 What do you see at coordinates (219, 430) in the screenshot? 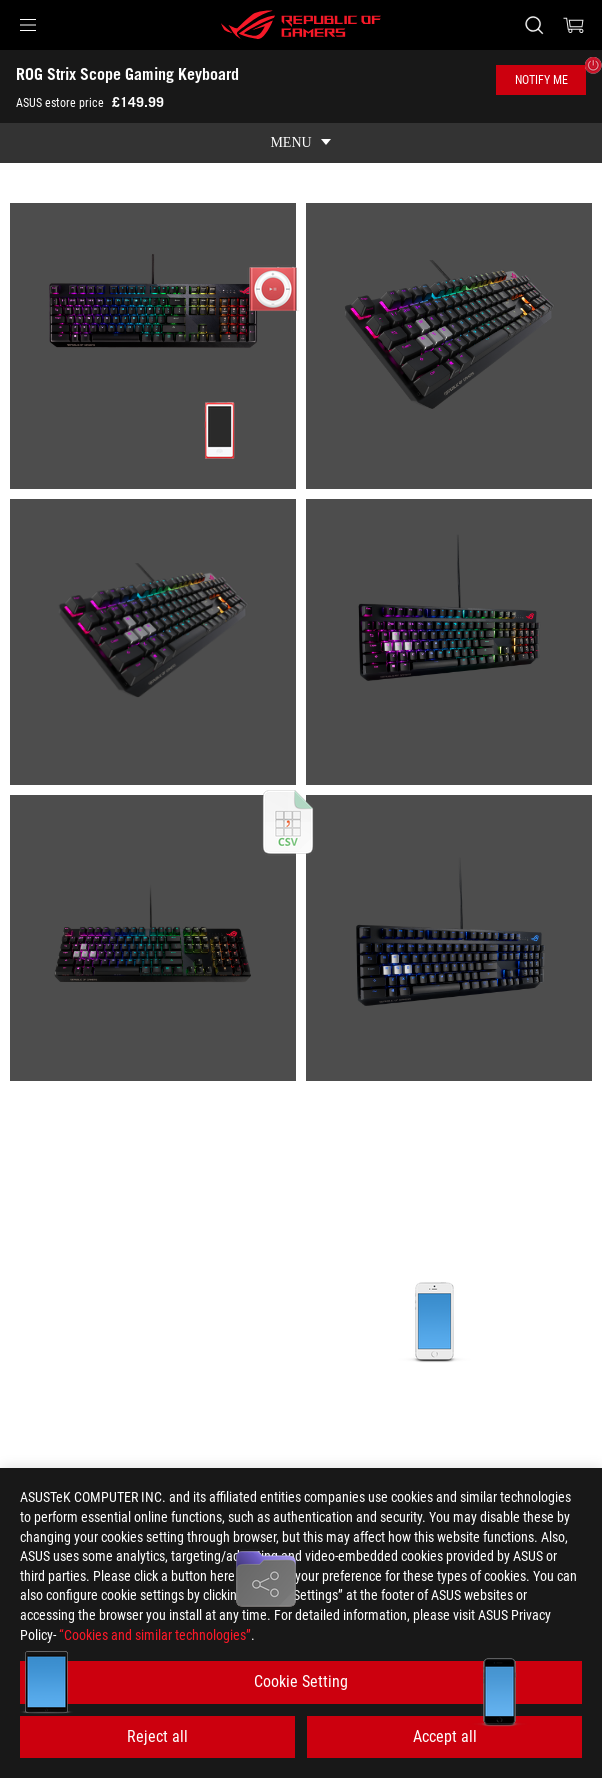
I see `iPod nano device in red` at bounding box center [219, 430].